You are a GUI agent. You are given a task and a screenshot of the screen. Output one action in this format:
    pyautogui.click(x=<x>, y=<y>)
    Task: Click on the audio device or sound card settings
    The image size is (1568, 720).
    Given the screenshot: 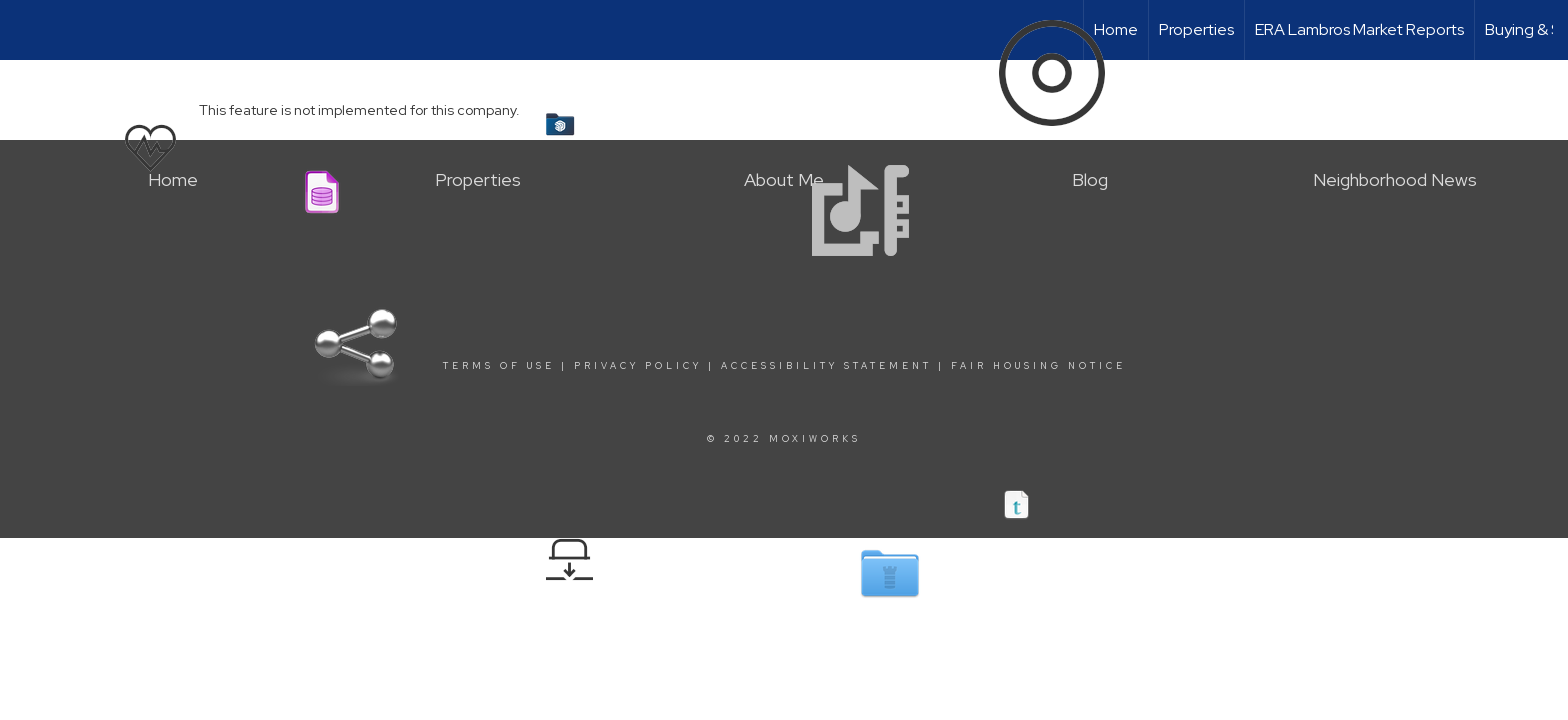 What is the action you would take?
    pyautogui.click(x=860, y=207)
    